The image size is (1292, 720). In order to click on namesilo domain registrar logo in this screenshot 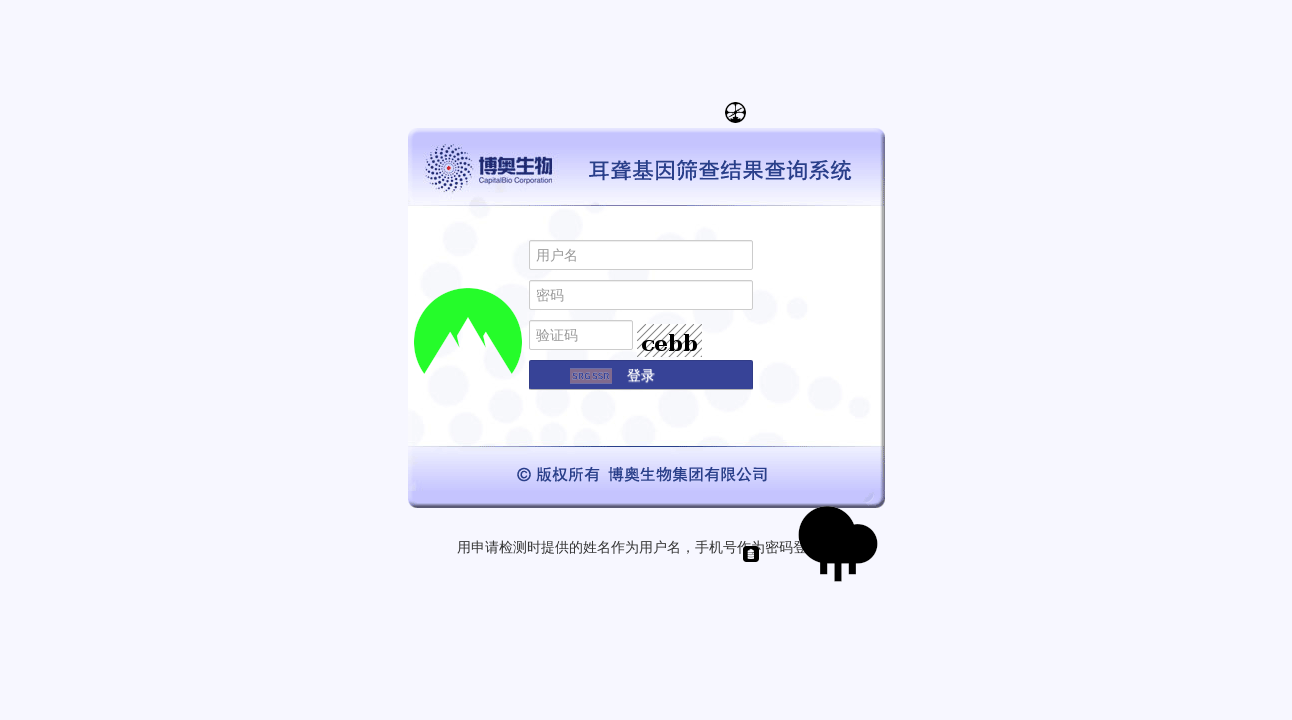, I will do `click(751, 554)`.